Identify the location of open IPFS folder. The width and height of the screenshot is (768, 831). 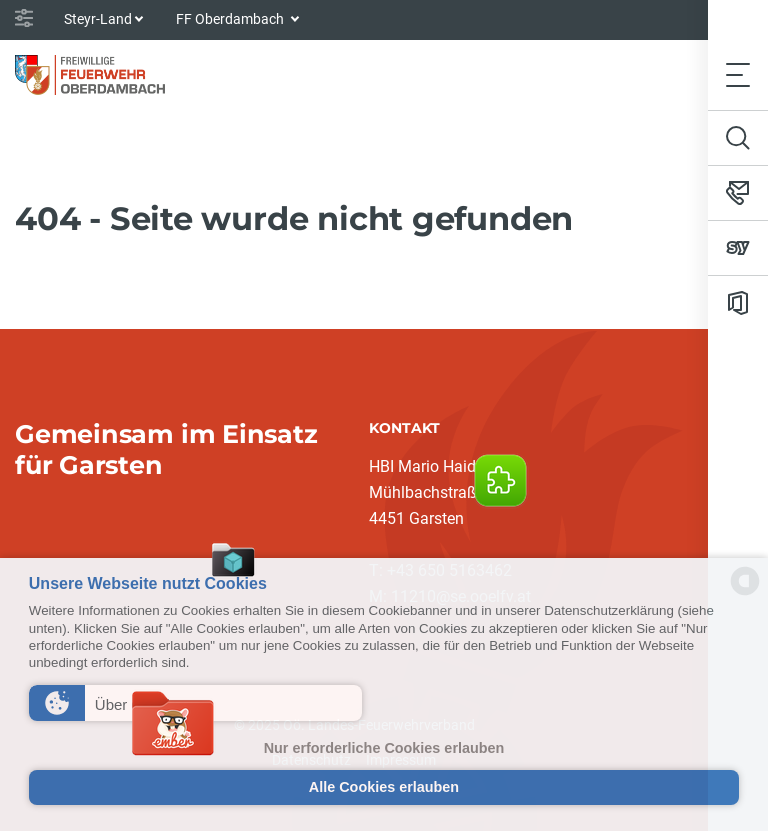
(233, 561).